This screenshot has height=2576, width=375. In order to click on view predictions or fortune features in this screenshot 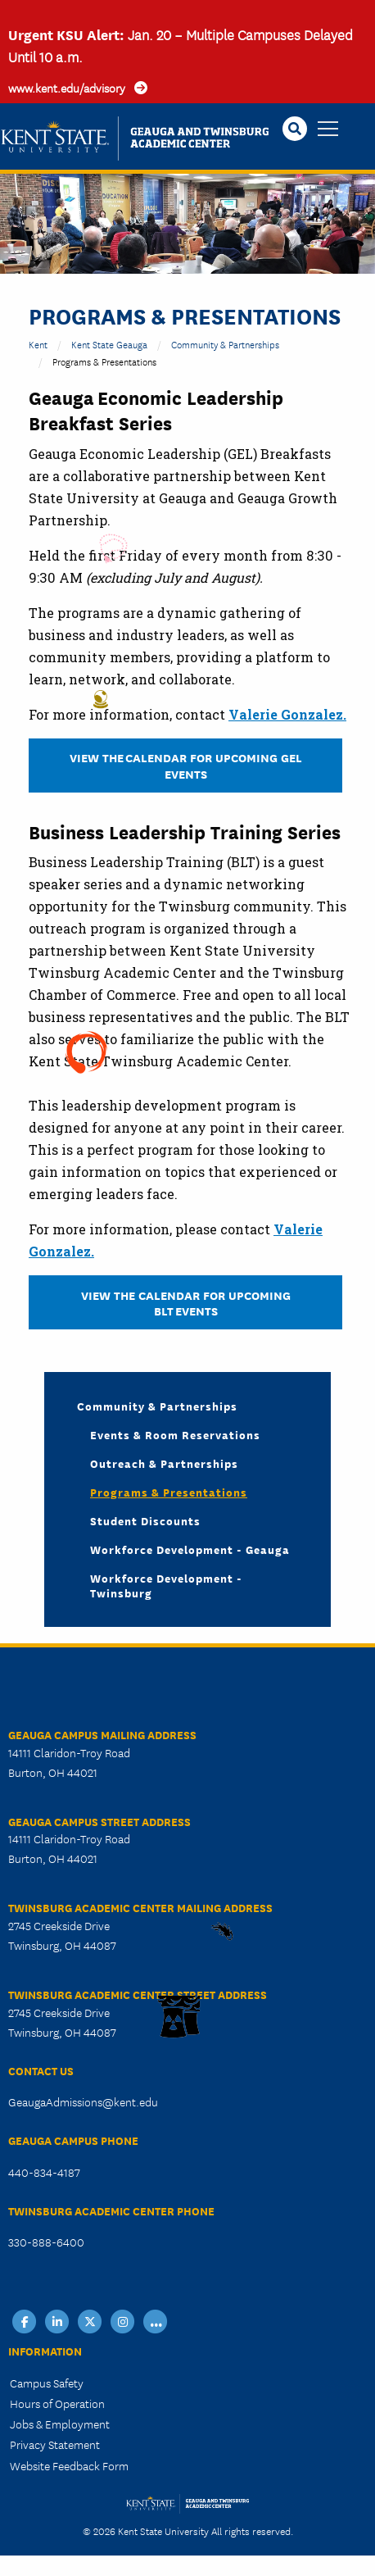, I will do `click(101, 699)`.